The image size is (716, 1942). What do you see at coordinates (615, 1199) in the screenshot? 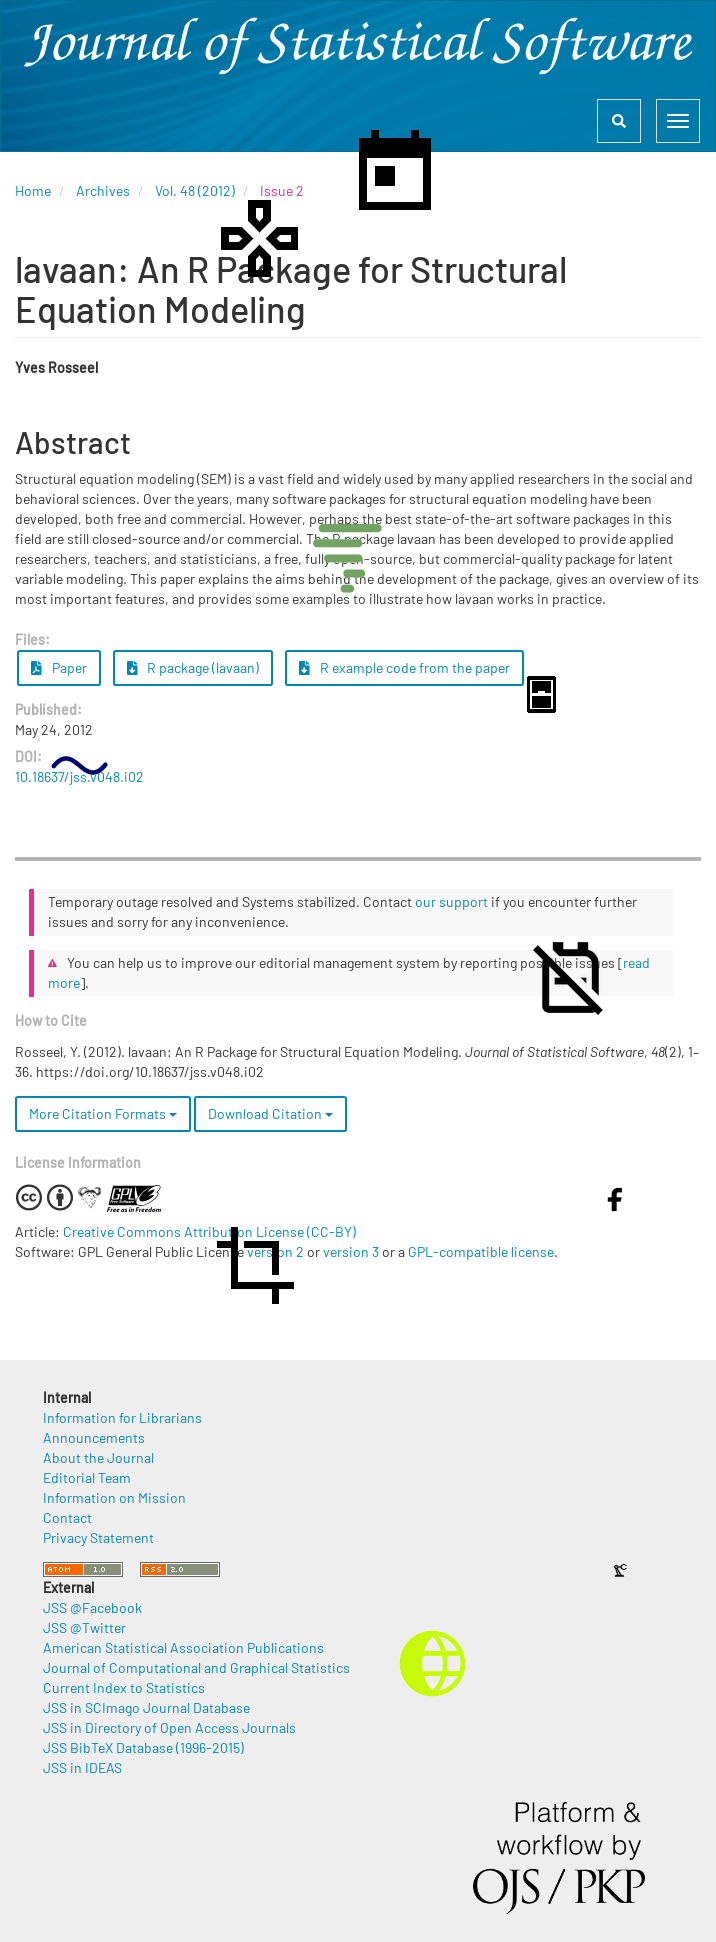
I see `open Facebook app` at bounding box center [615, 1199].